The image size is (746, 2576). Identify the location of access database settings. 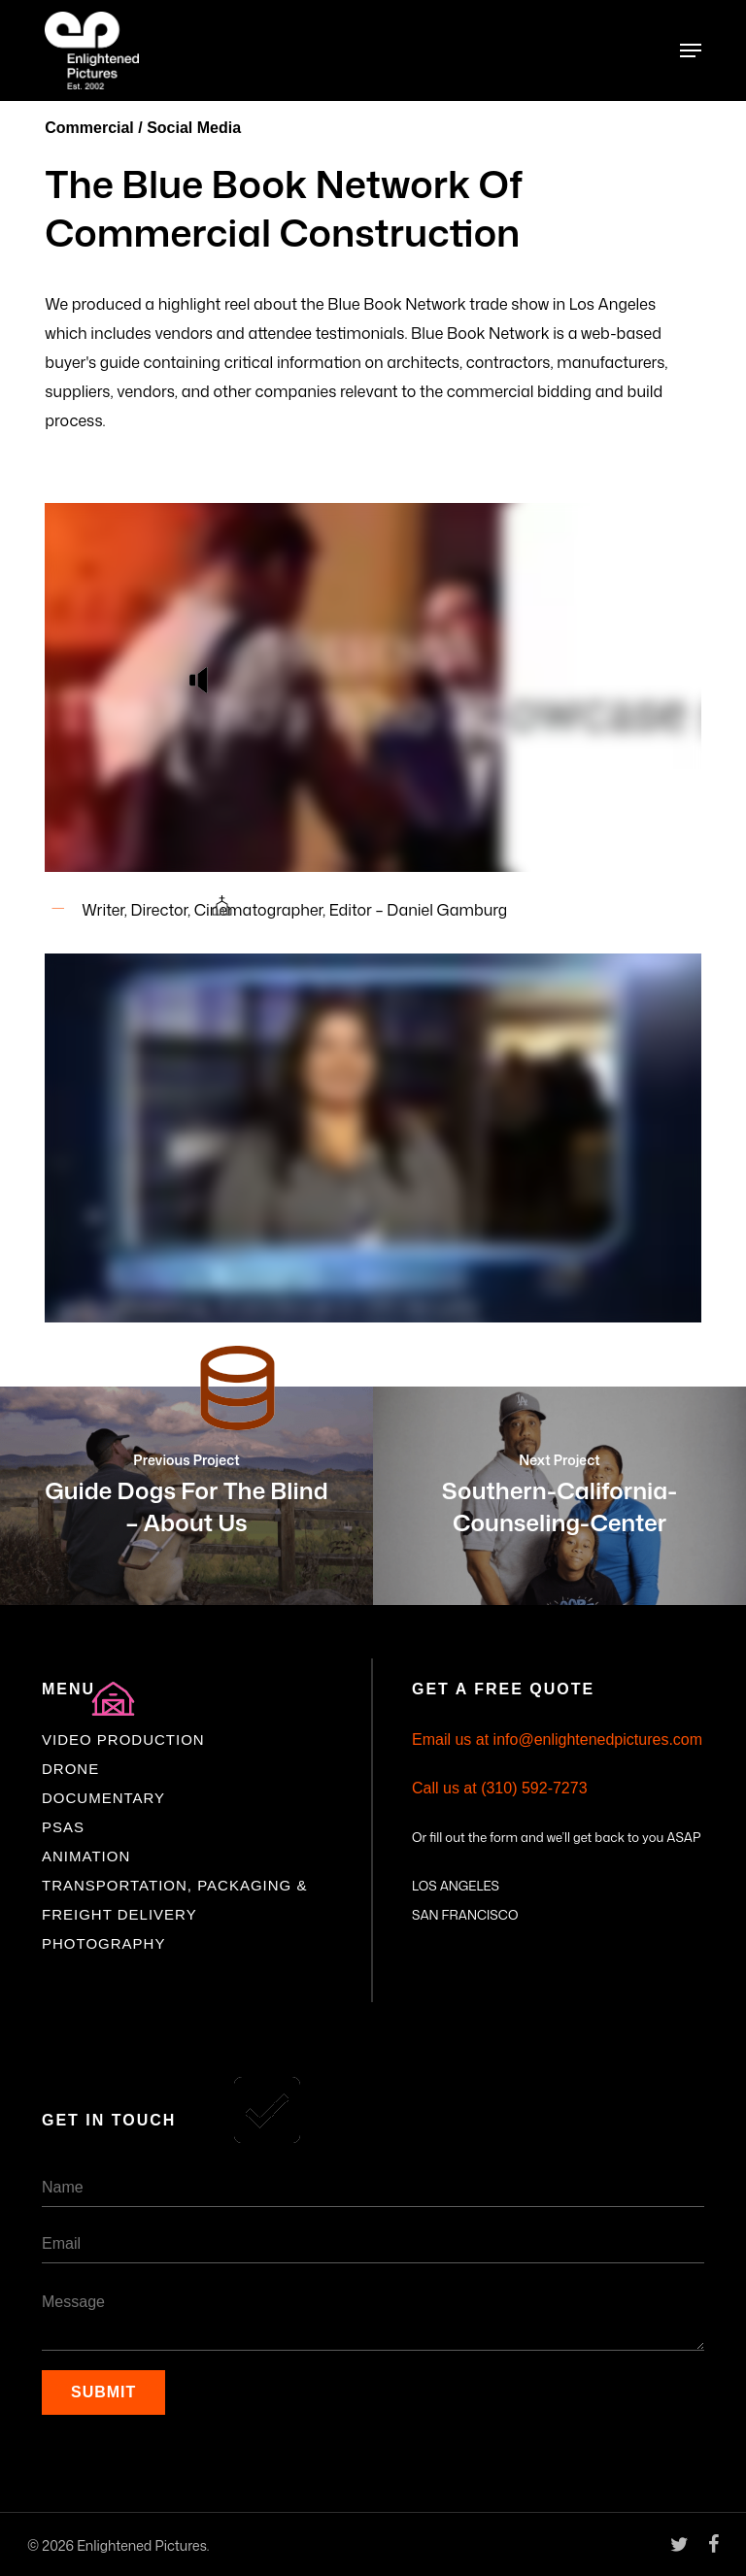
(237, 1388).